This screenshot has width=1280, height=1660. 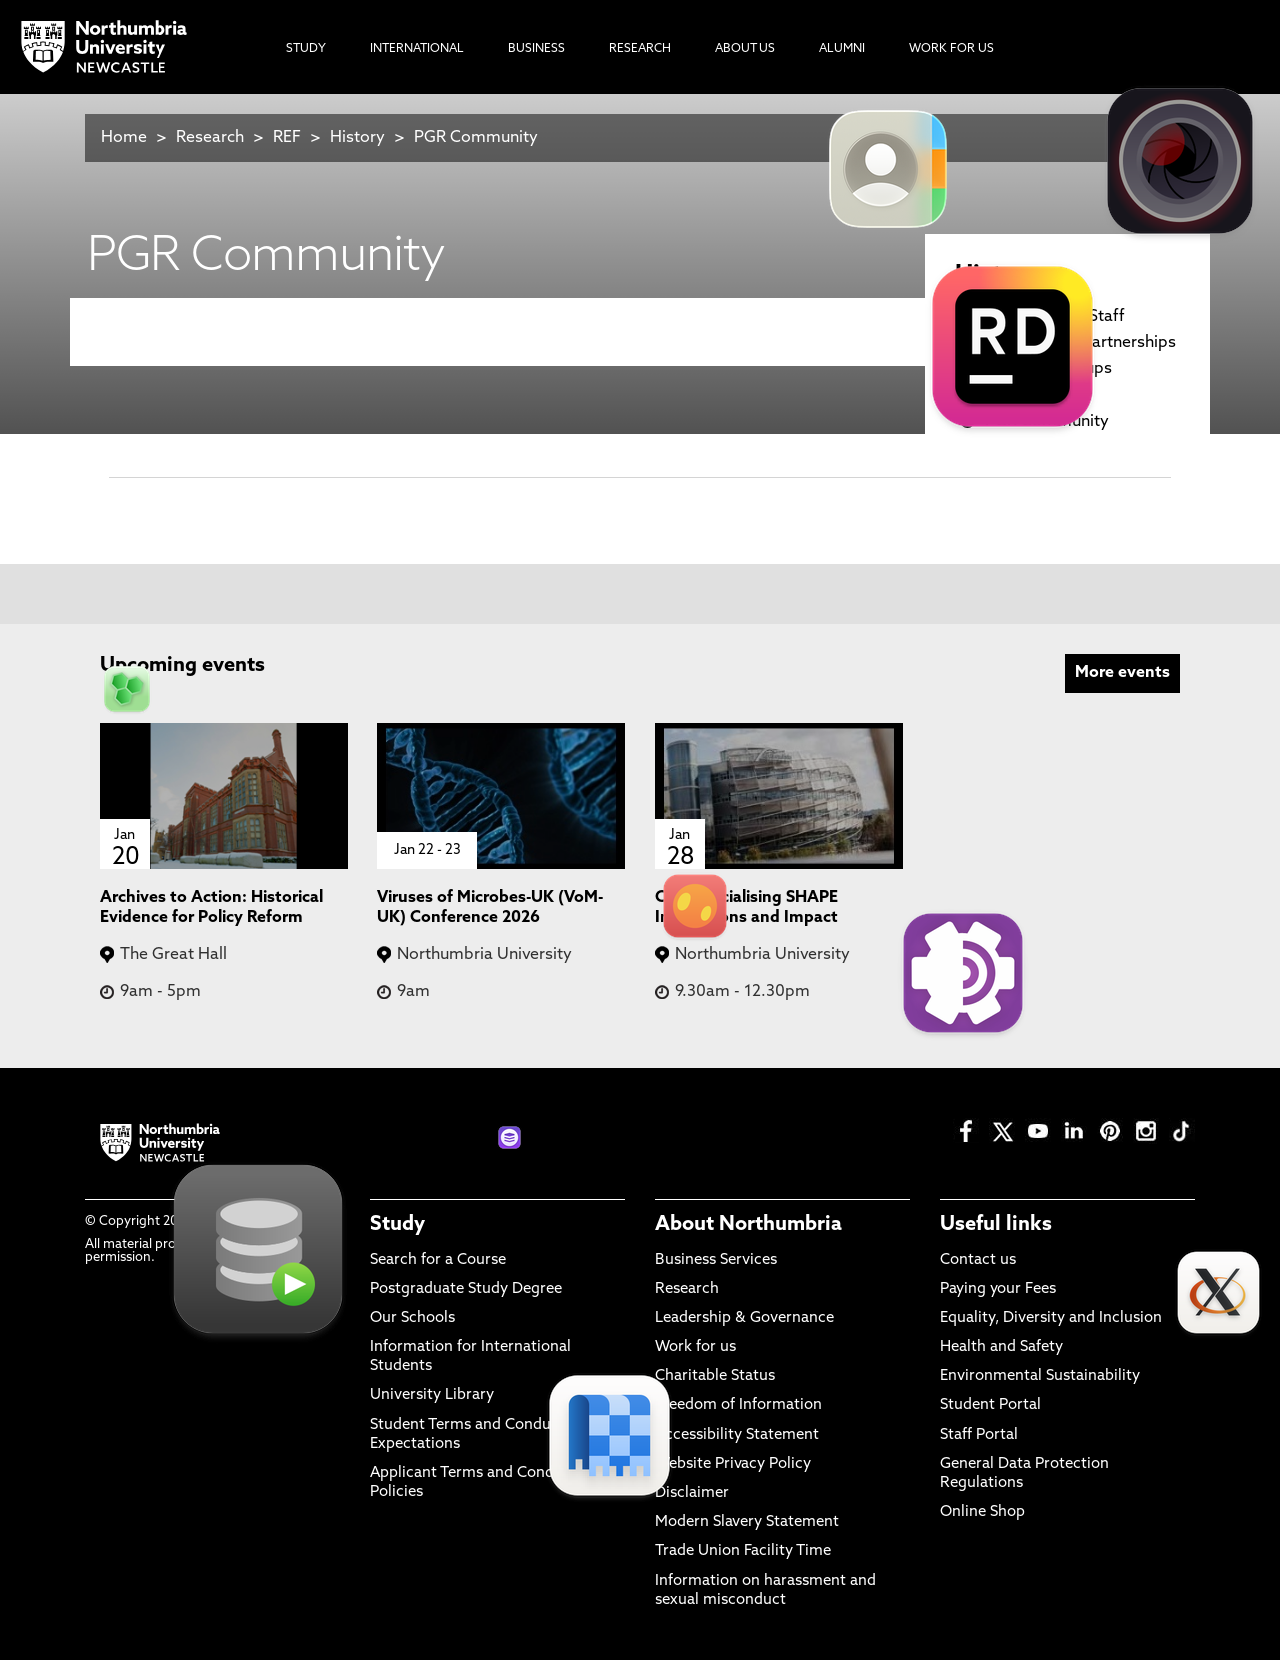 What do you see at coordinates (609, 1435) in the screenshot?
I see `open Blanket ambient sound app` at bounding box center [609, 1435].